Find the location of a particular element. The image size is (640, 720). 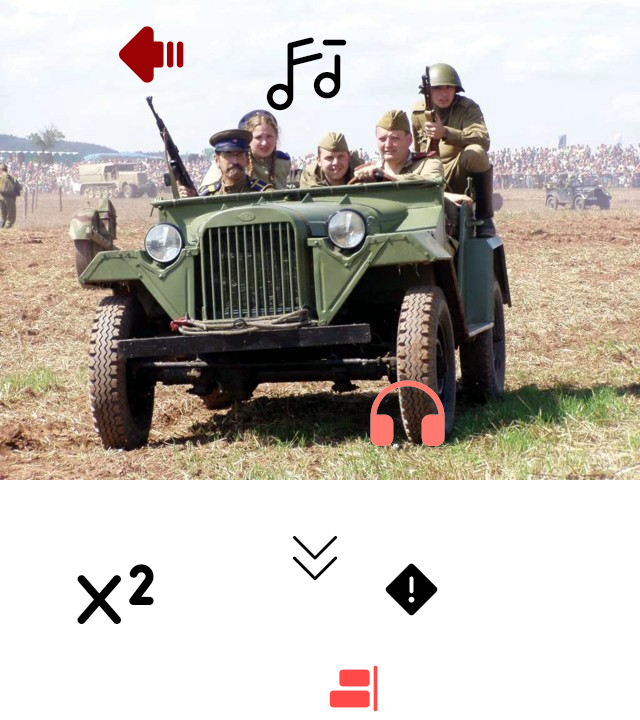

format text as superscript is located at coordinates (111, 595).